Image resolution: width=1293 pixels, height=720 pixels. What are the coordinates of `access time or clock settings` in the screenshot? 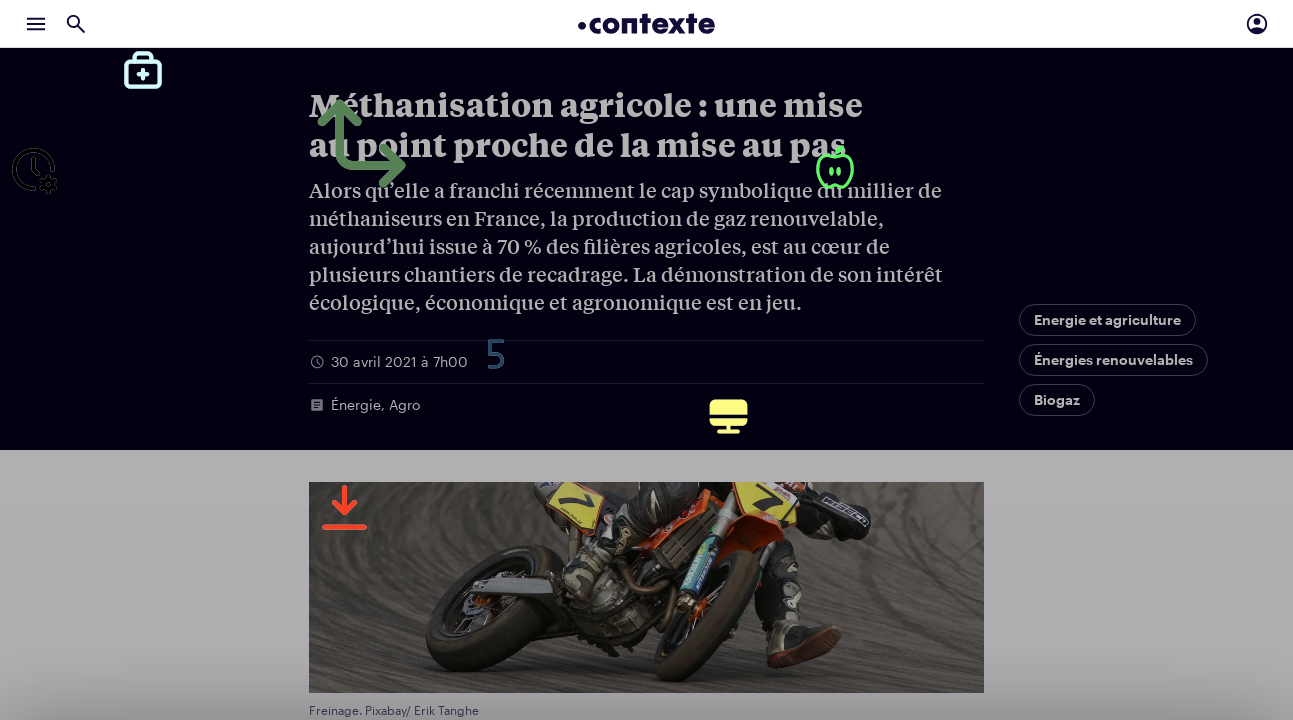 It's located at (33, 169).